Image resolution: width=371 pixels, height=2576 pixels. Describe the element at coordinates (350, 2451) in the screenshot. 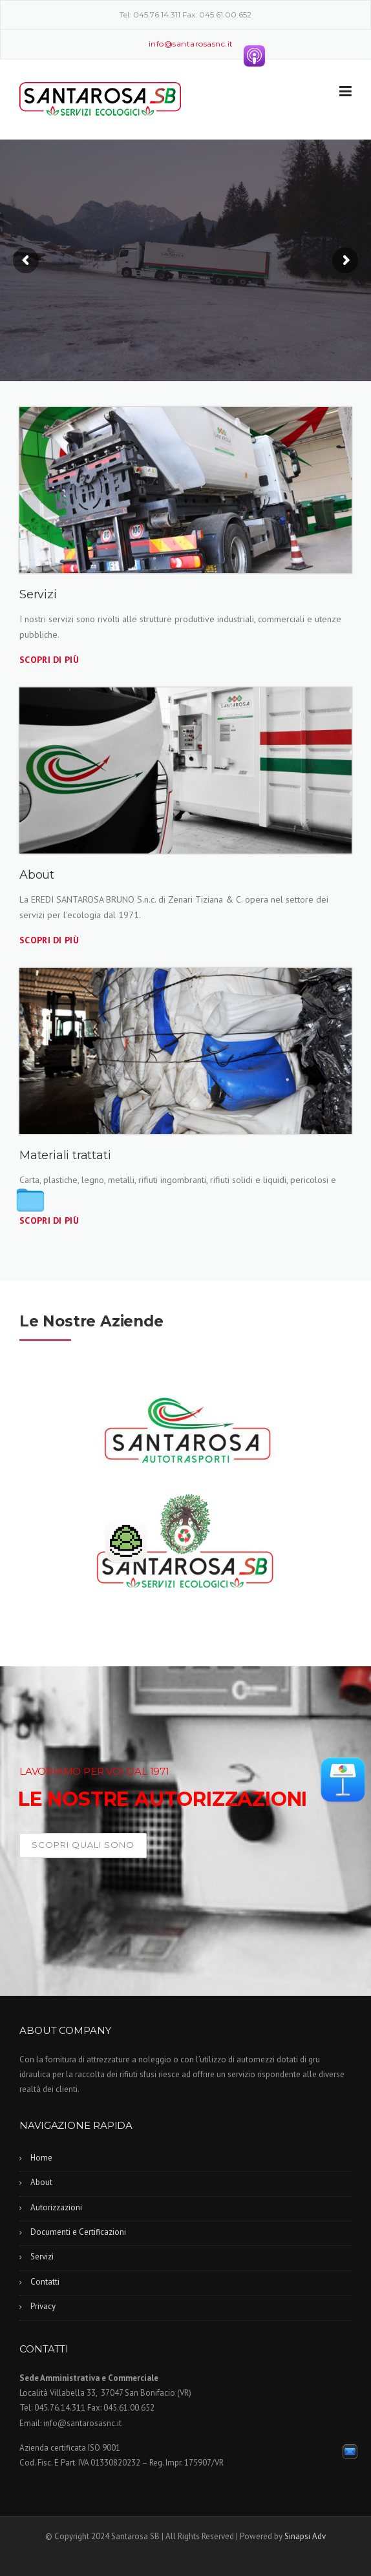

I see `open the mail app` at that location.